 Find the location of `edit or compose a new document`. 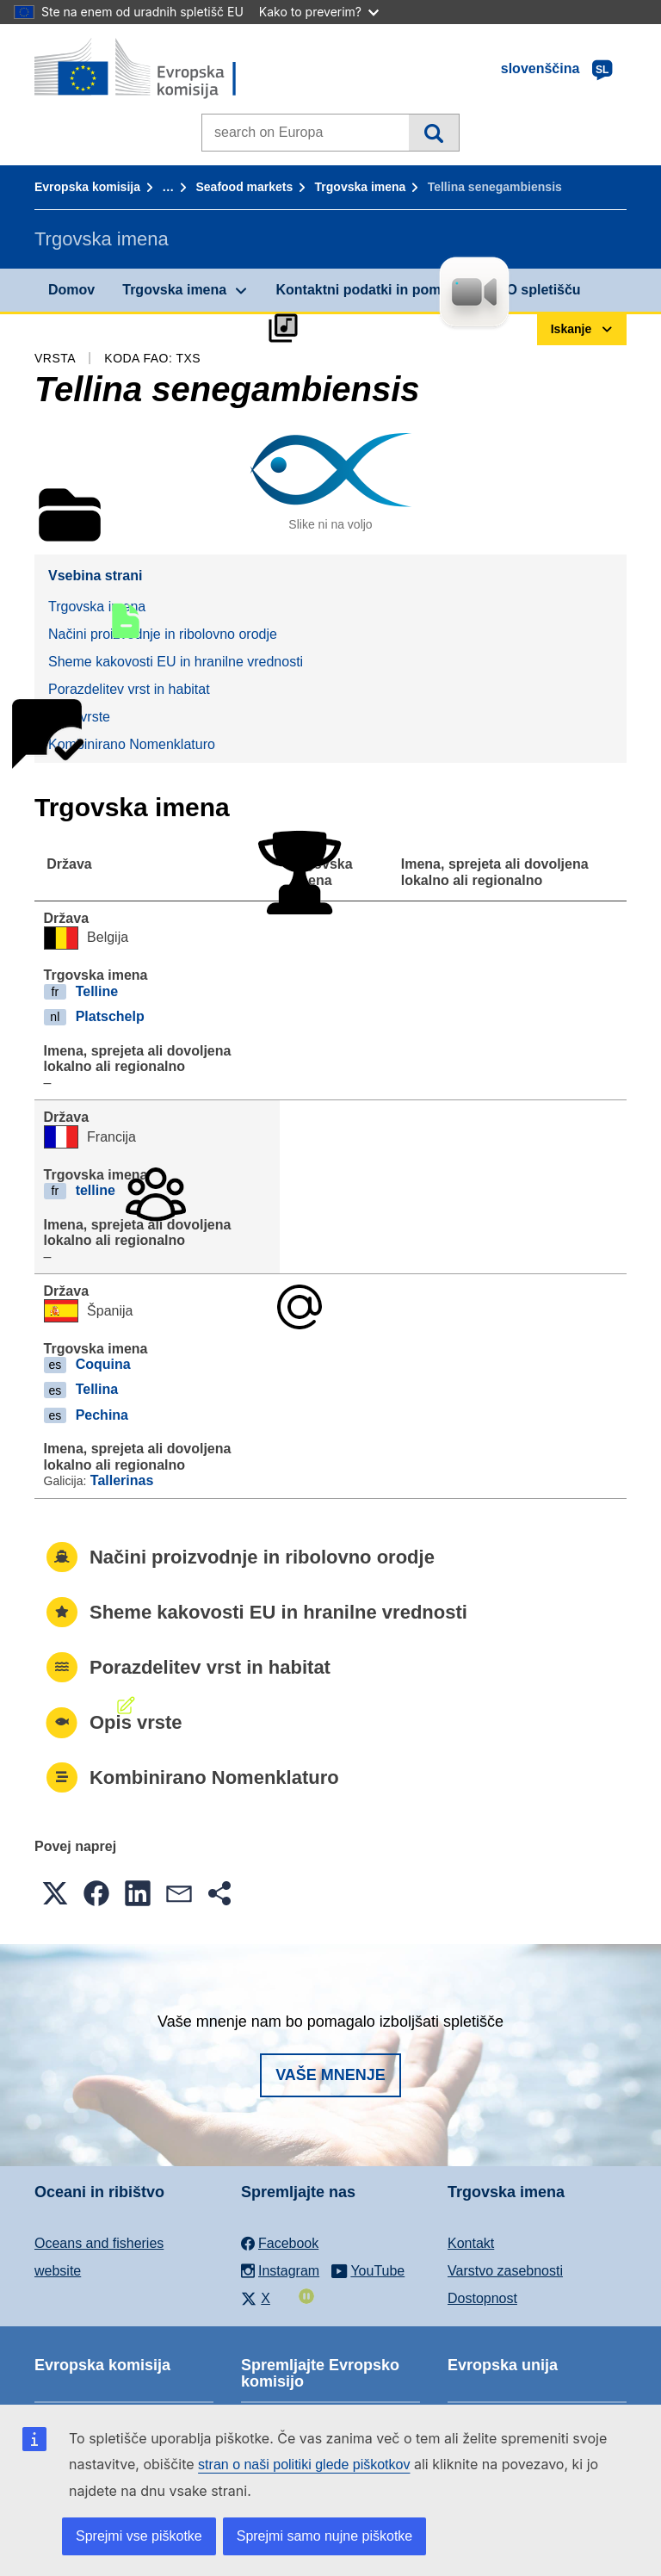

edit or compose a new document is located at coordinates (126, 1706).